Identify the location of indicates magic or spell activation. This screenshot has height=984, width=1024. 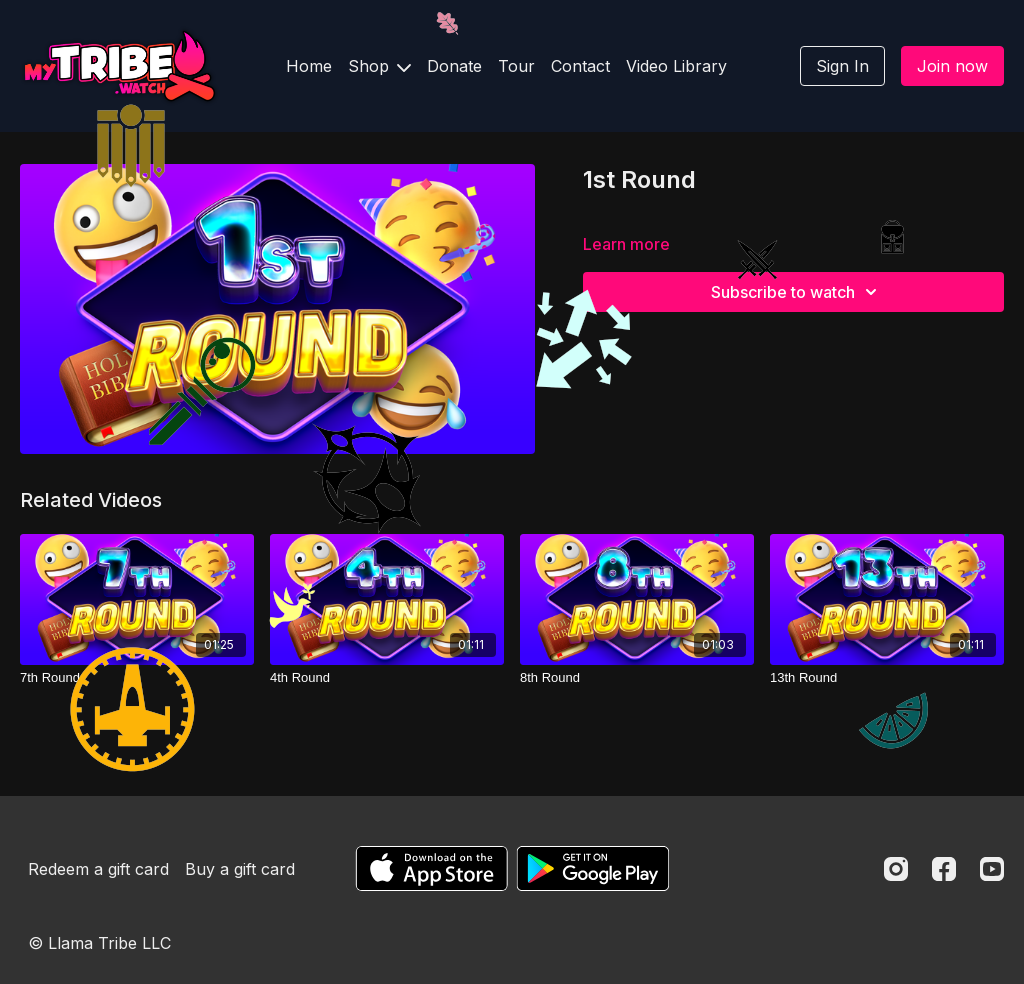
(367, 477).